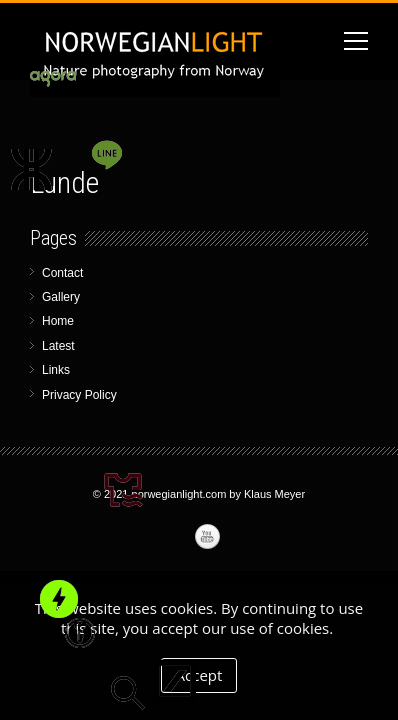  I want to click on open LINE messaging app, so click(107, 155).